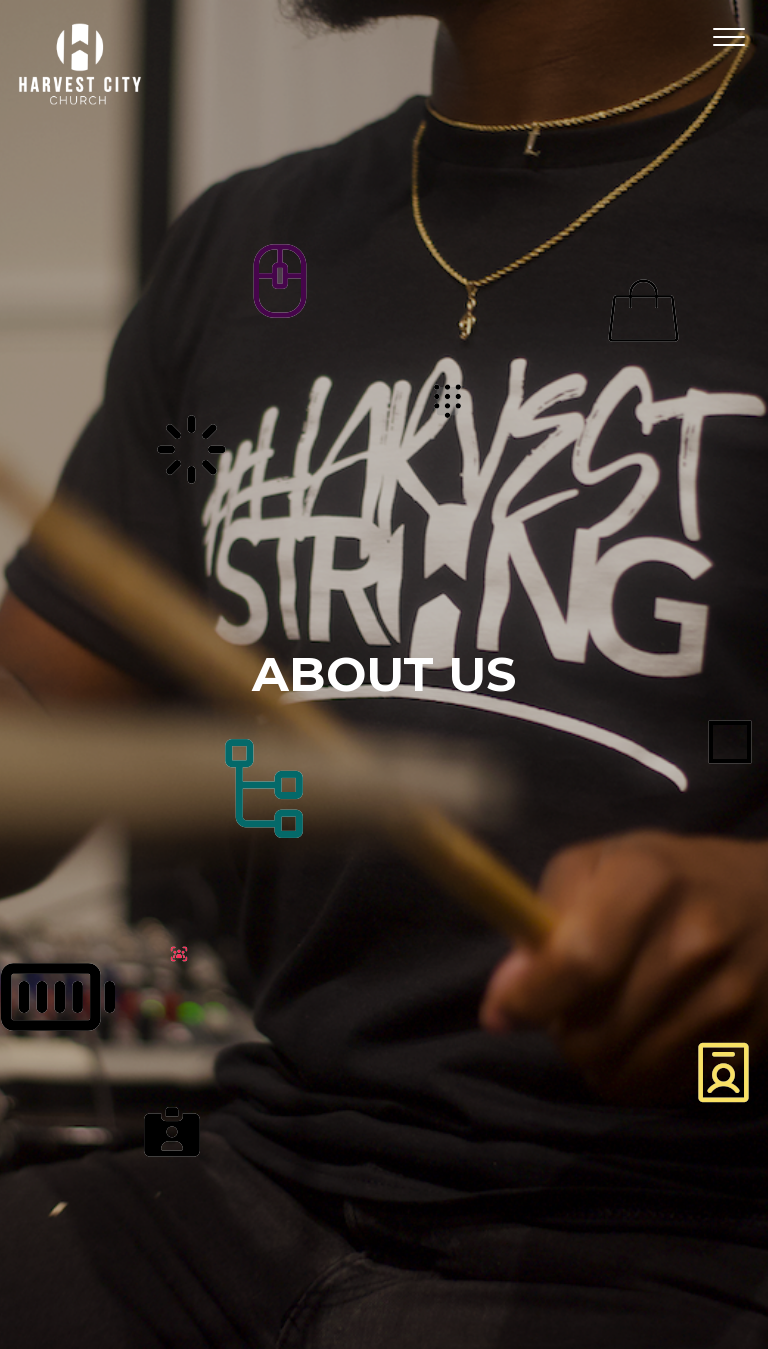 Image resolution: width=768 pixels, height=1349 pixels. Describe the element at coordinates (260, 788) in the screenshot. I see `view hierarchical folder structure` at that location.